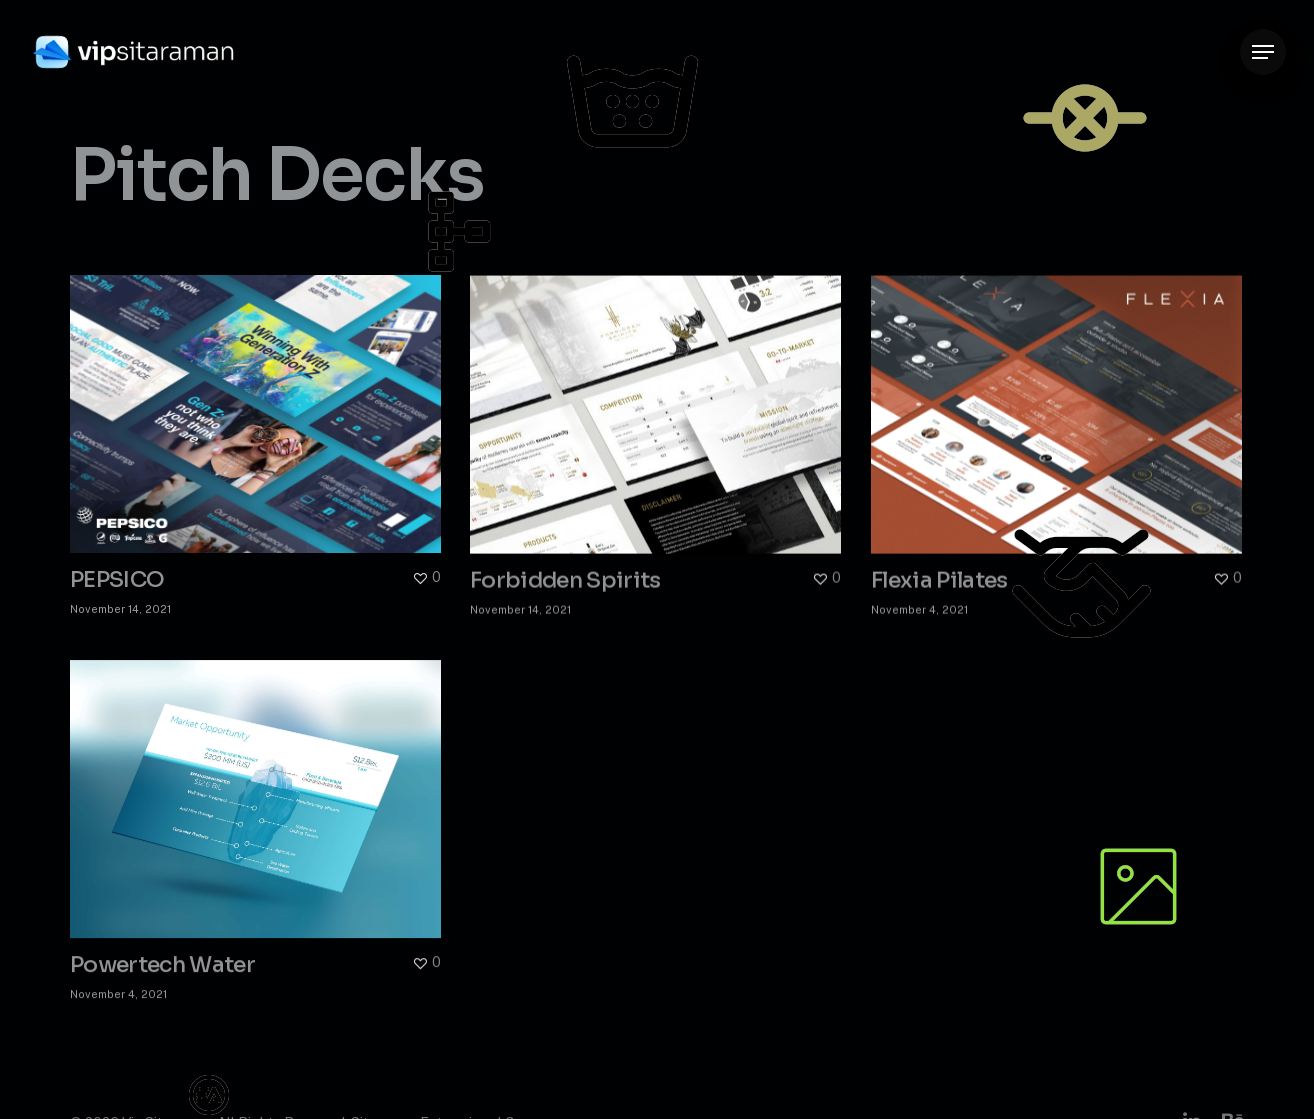 The image size is (1314, 1119). What do you see at coordinates (1081, 581) in the screenshot?
I see `initiate a partnership or collaboration` at bounding box center [1081, 581].